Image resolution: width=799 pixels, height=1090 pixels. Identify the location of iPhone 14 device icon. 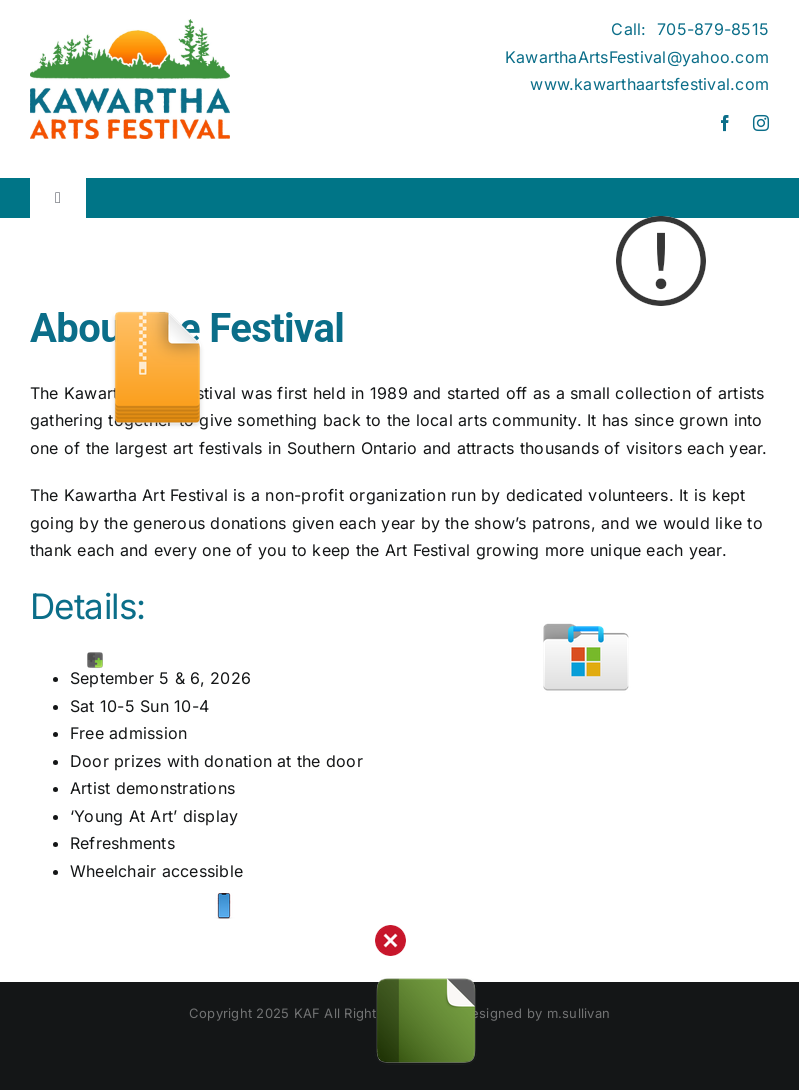
(224, 906).